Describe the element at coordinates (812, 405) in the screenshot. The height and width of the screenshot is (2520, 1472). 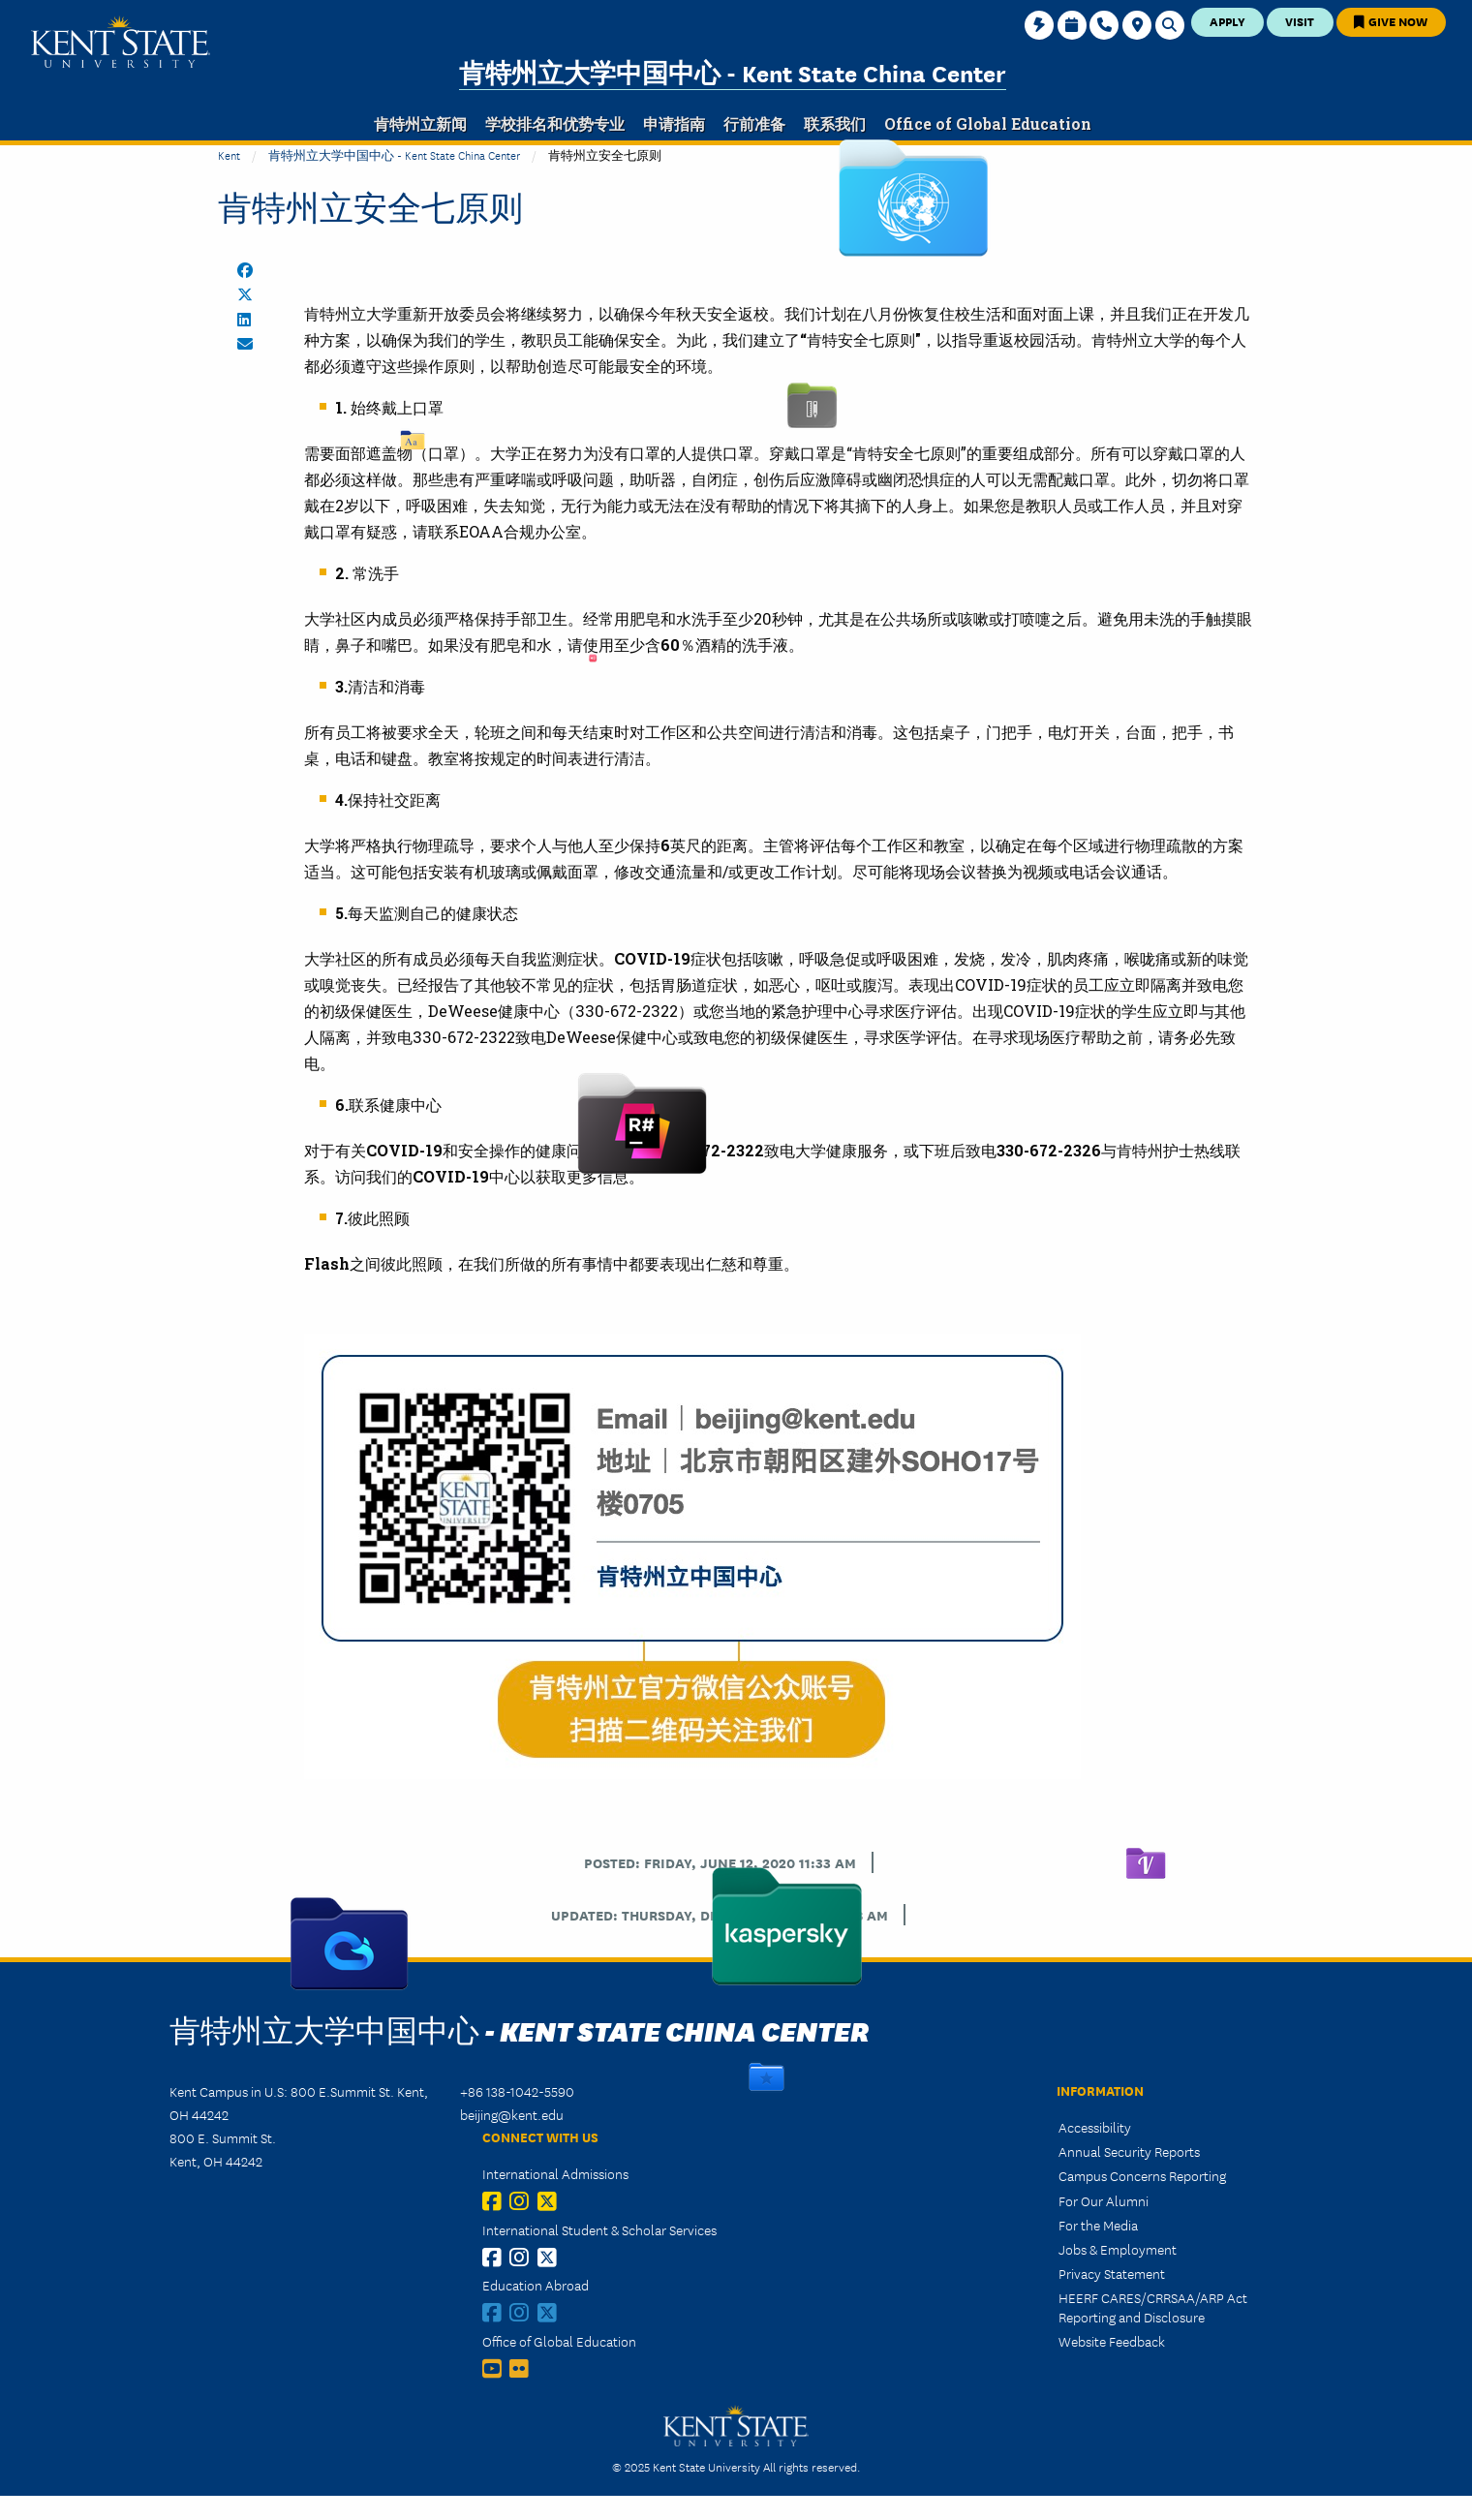
I see `open templates folder` at that location.